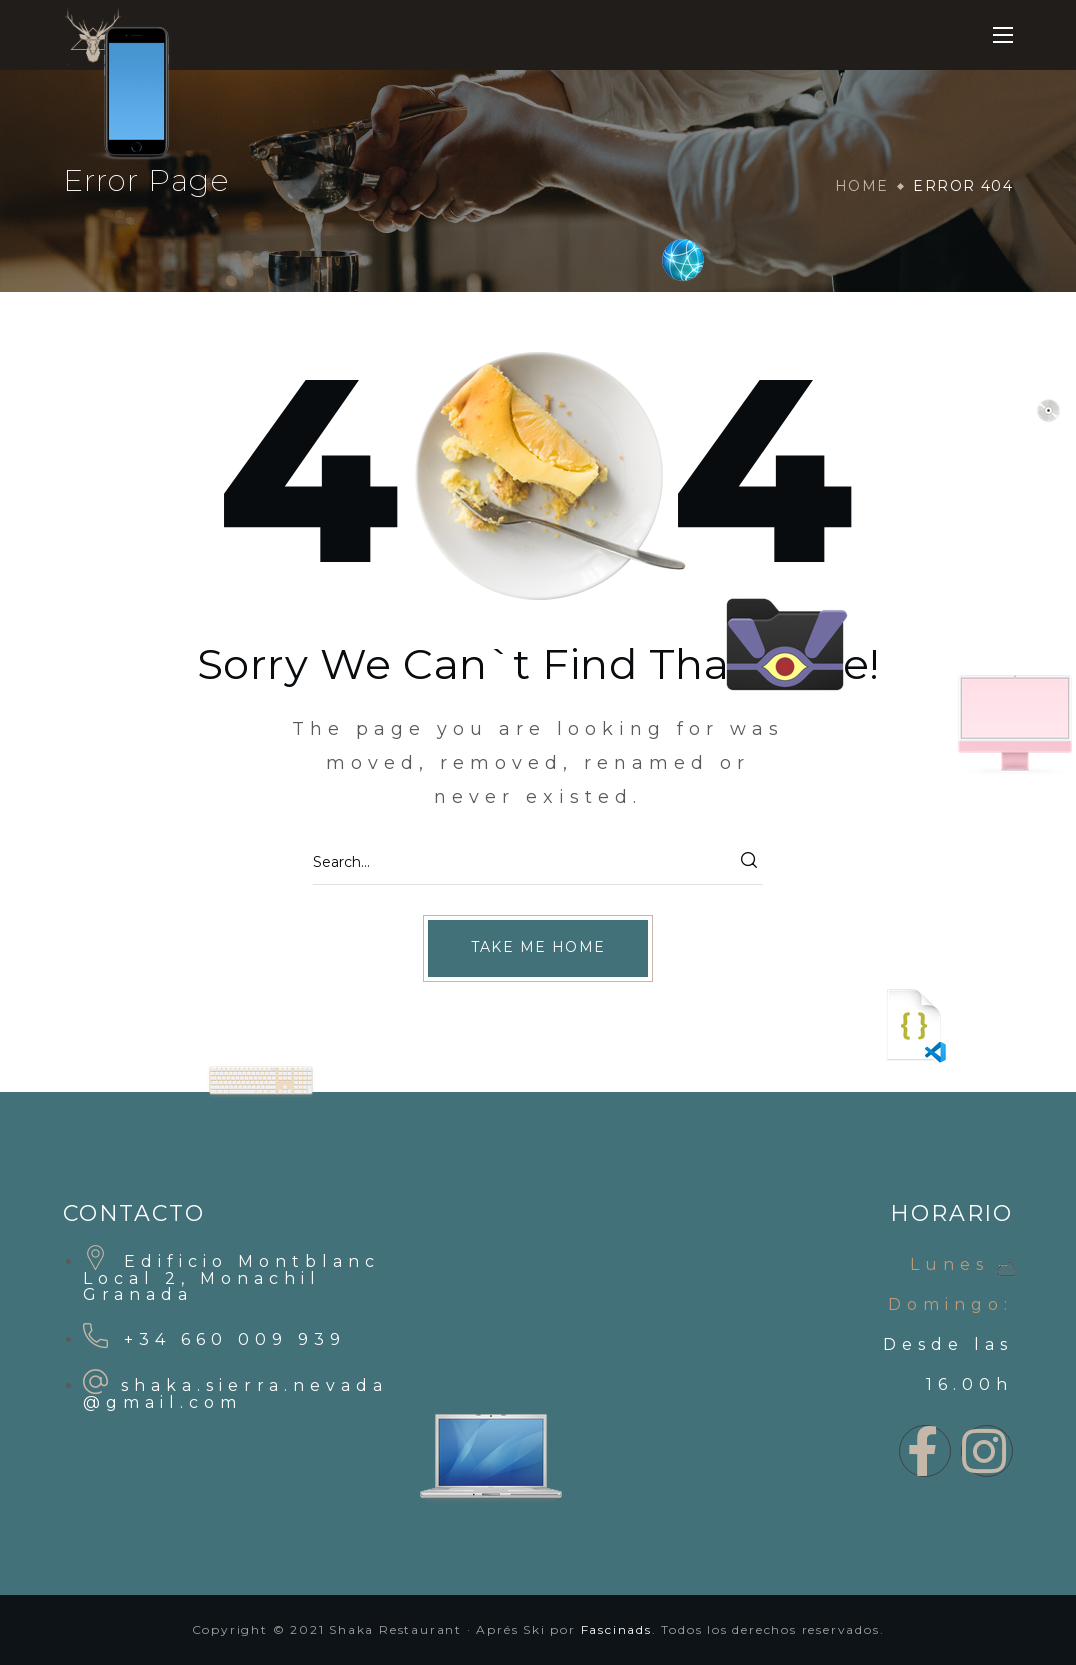  I want to click on indicates this mac in system preferences or finder, so click(1015, 721).